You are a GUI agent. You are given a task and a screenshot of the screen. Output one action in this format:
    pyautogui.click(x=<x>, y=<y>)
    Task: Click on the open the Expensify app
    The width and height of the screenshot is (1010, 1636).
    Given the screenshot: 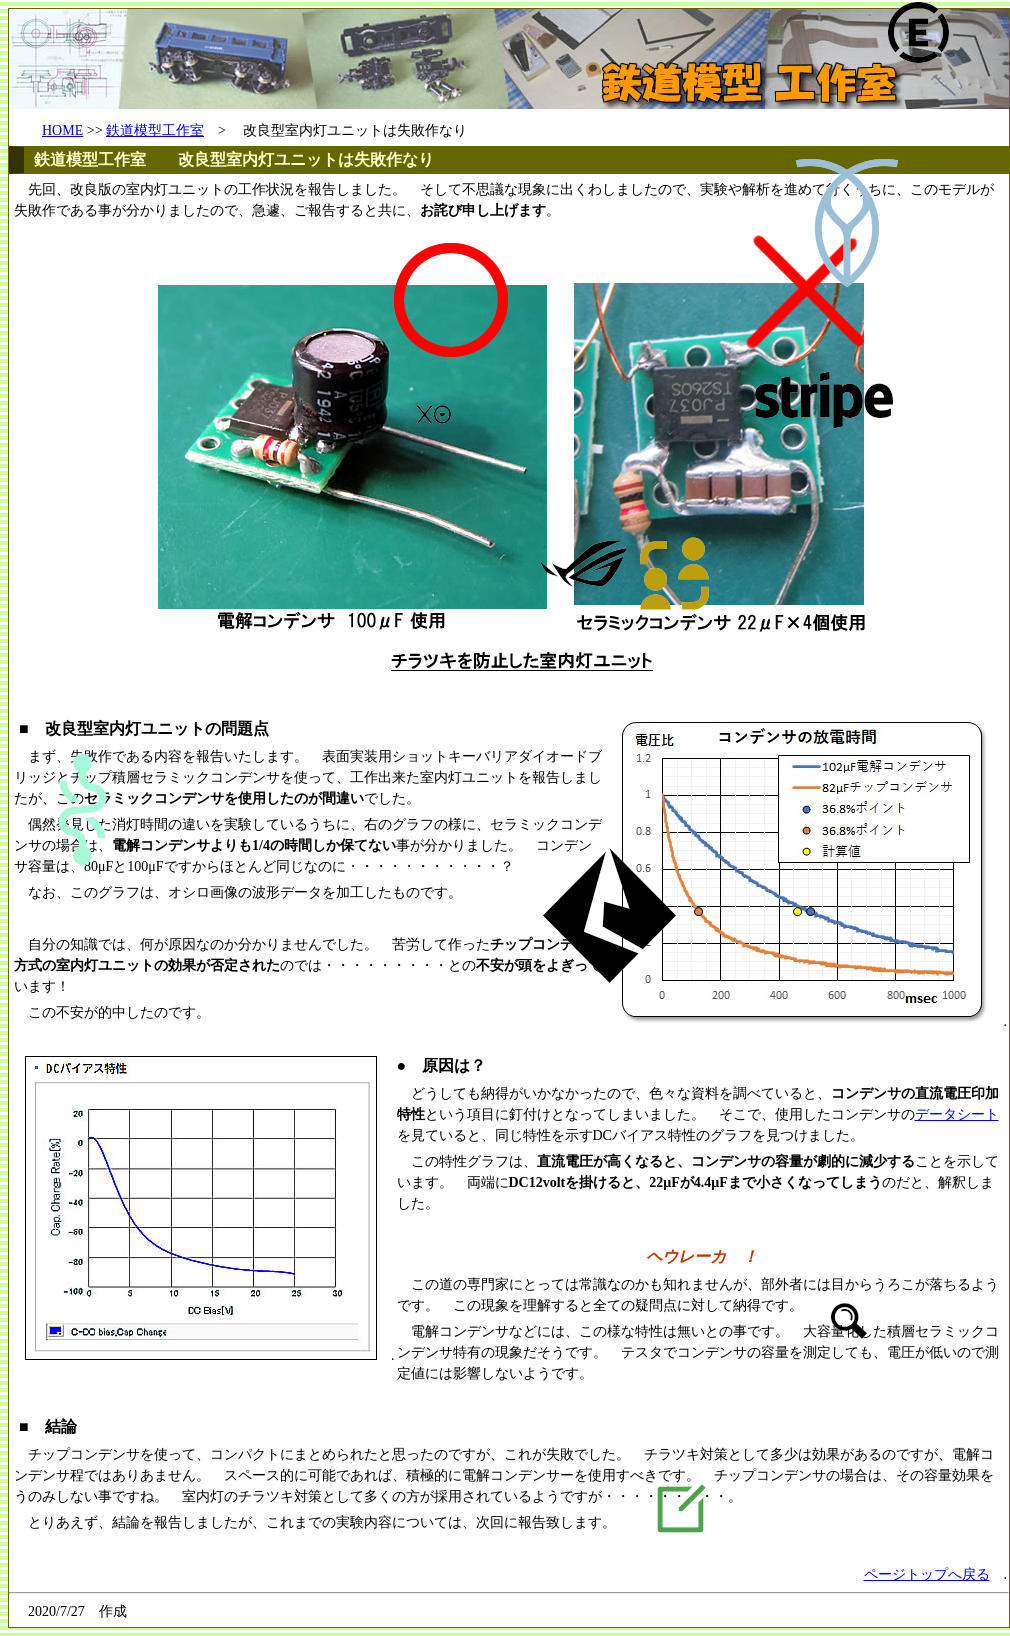 What is the action you would take?
    pyautogui.click(x=918, y=32)
    